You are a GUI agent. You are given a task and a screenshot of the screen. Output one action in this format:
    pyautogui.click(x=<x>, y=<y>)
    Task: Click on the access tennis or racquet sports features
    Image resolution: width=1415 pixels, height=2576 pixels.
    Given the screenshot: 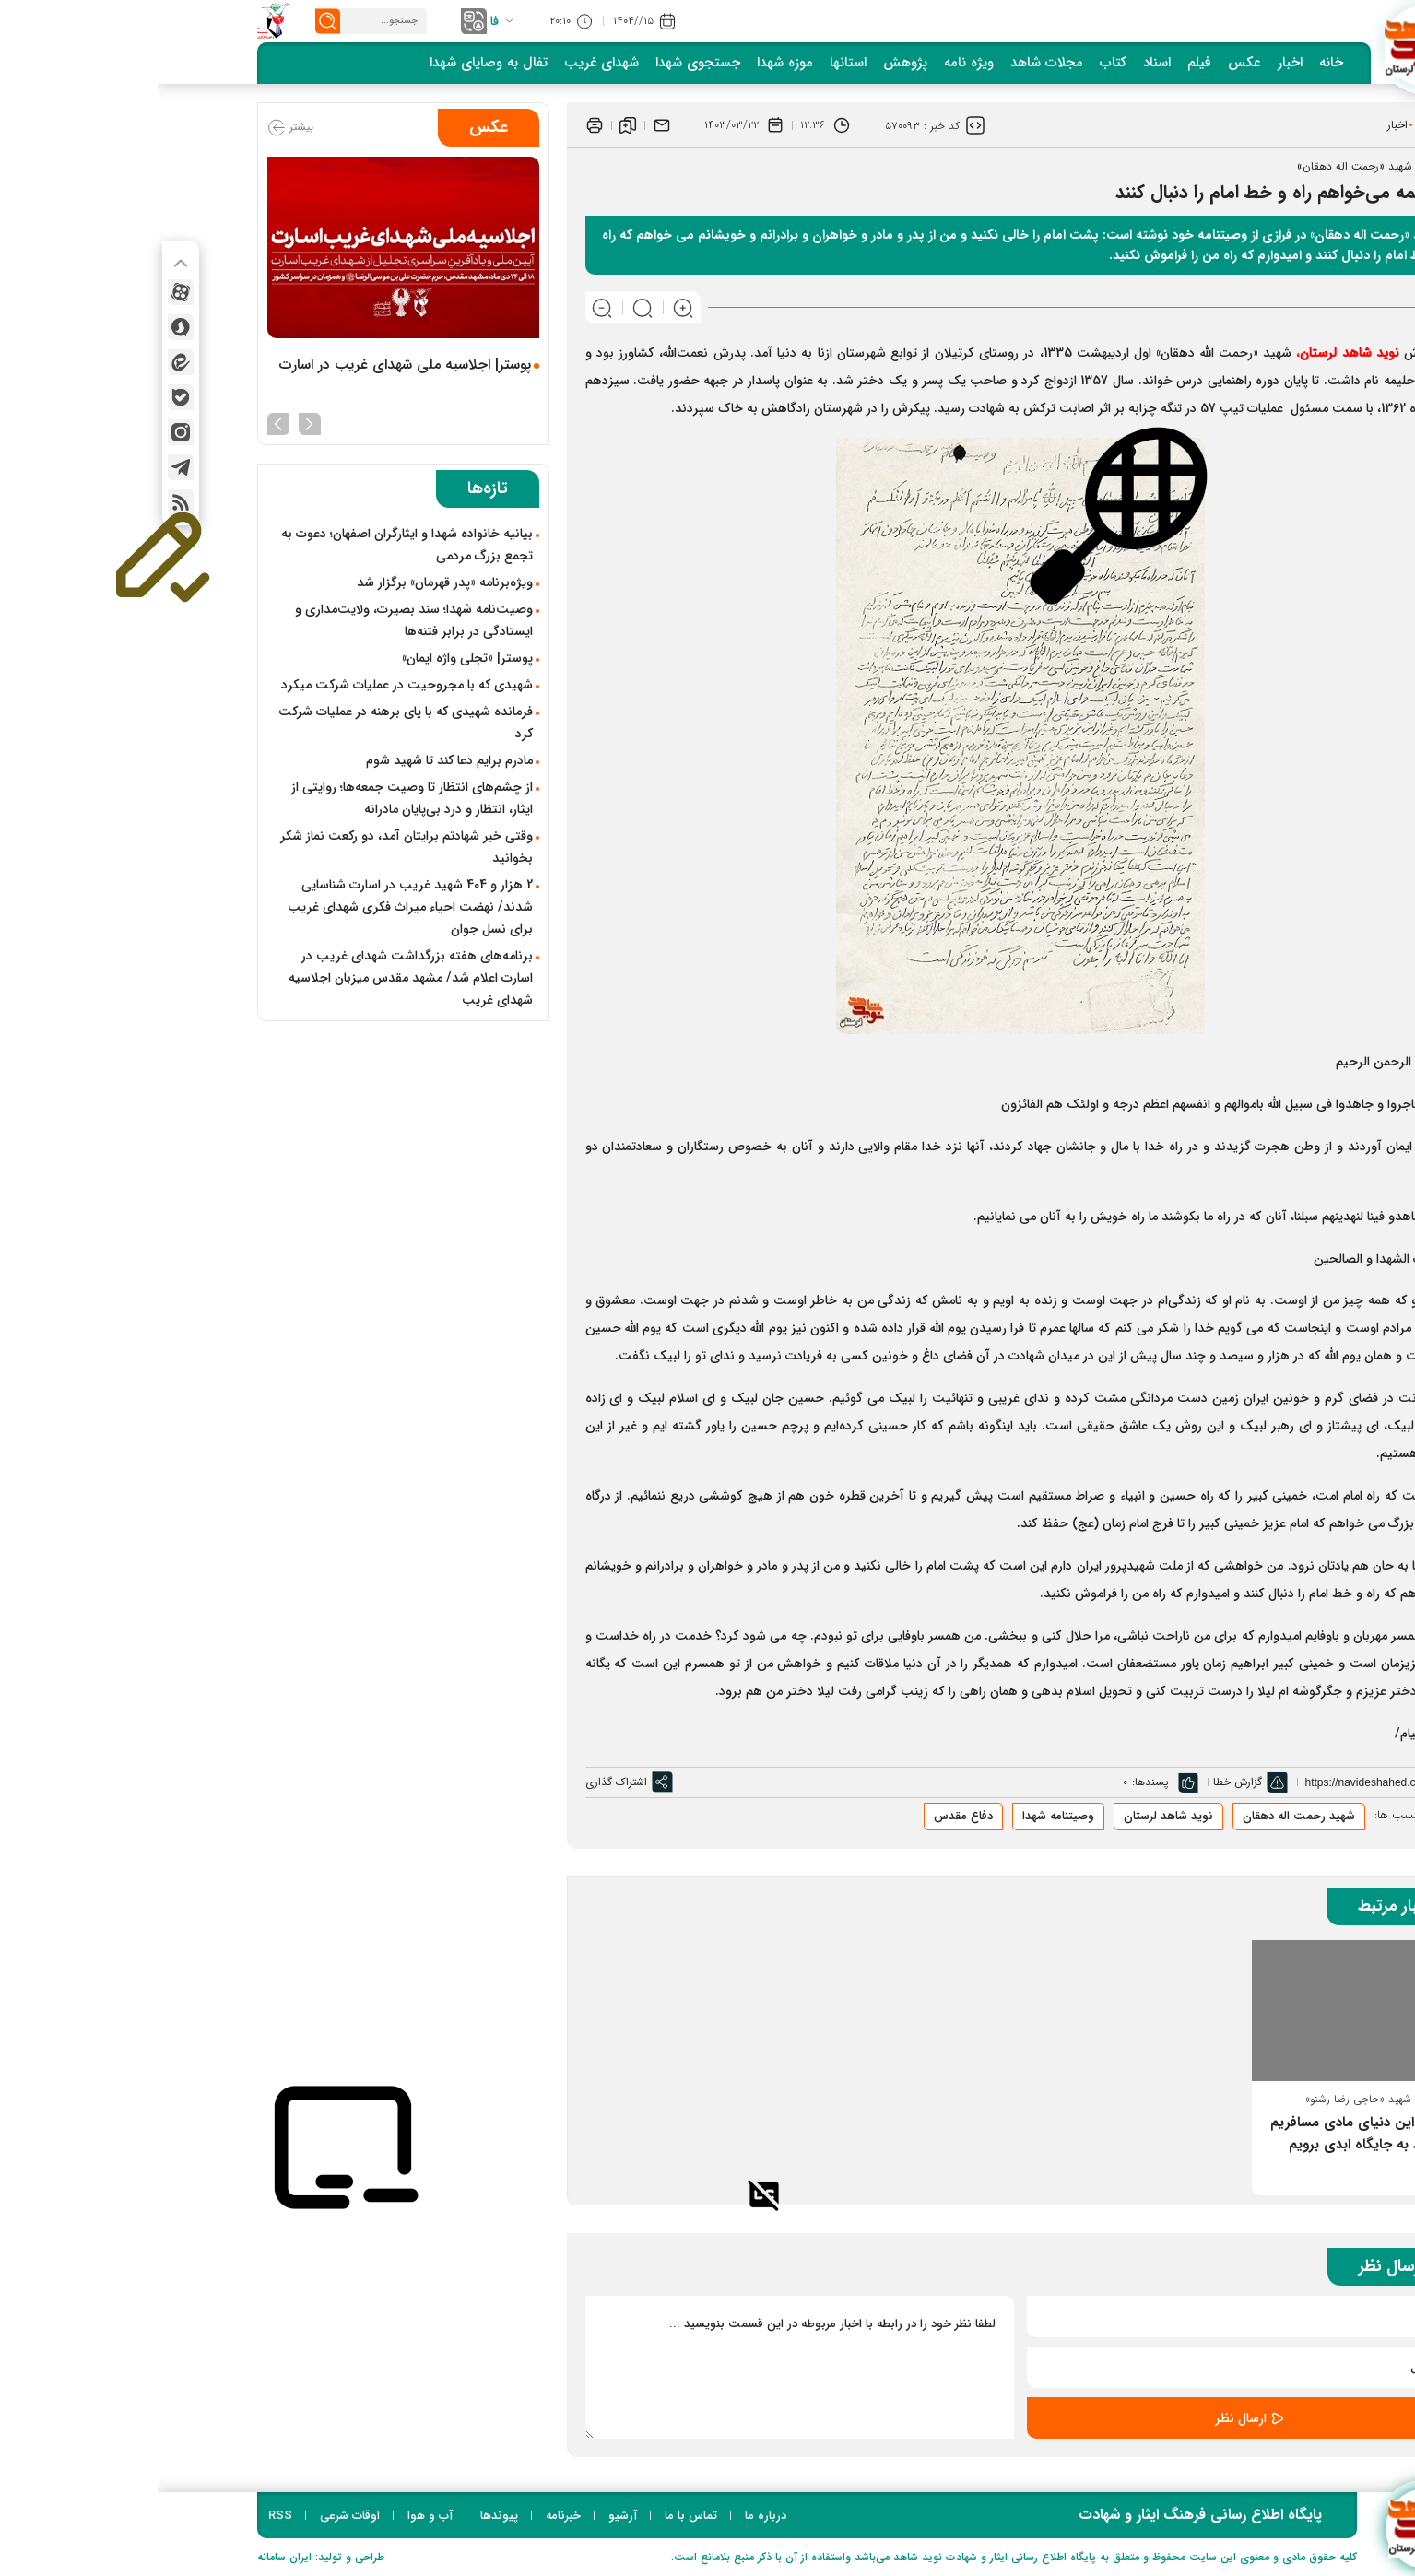 What is the action you would take?
    pyautogui.click(x=1115, y=519)
    